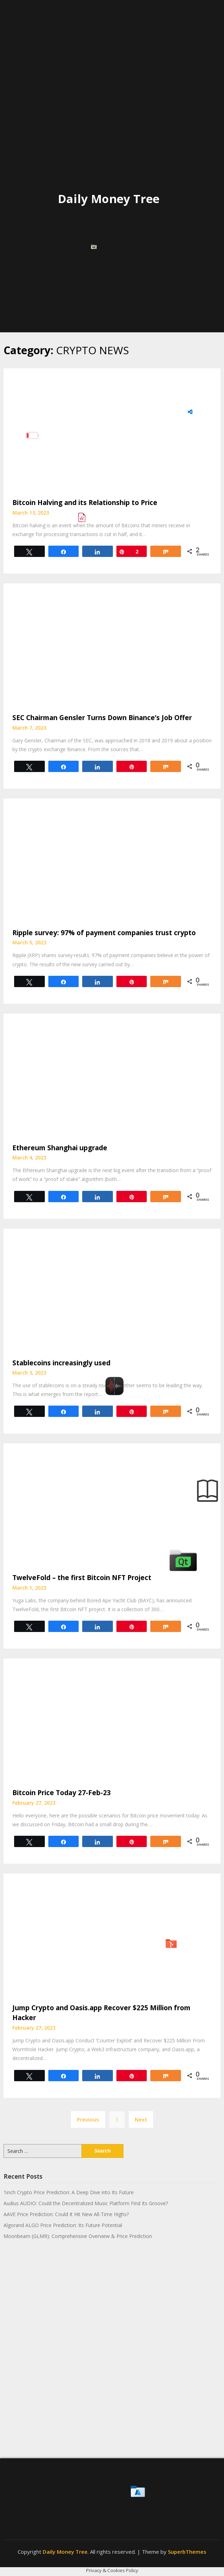 The image size is (224, 2576). I want to click on a libreoffice math formula document file, so click(82, 517).